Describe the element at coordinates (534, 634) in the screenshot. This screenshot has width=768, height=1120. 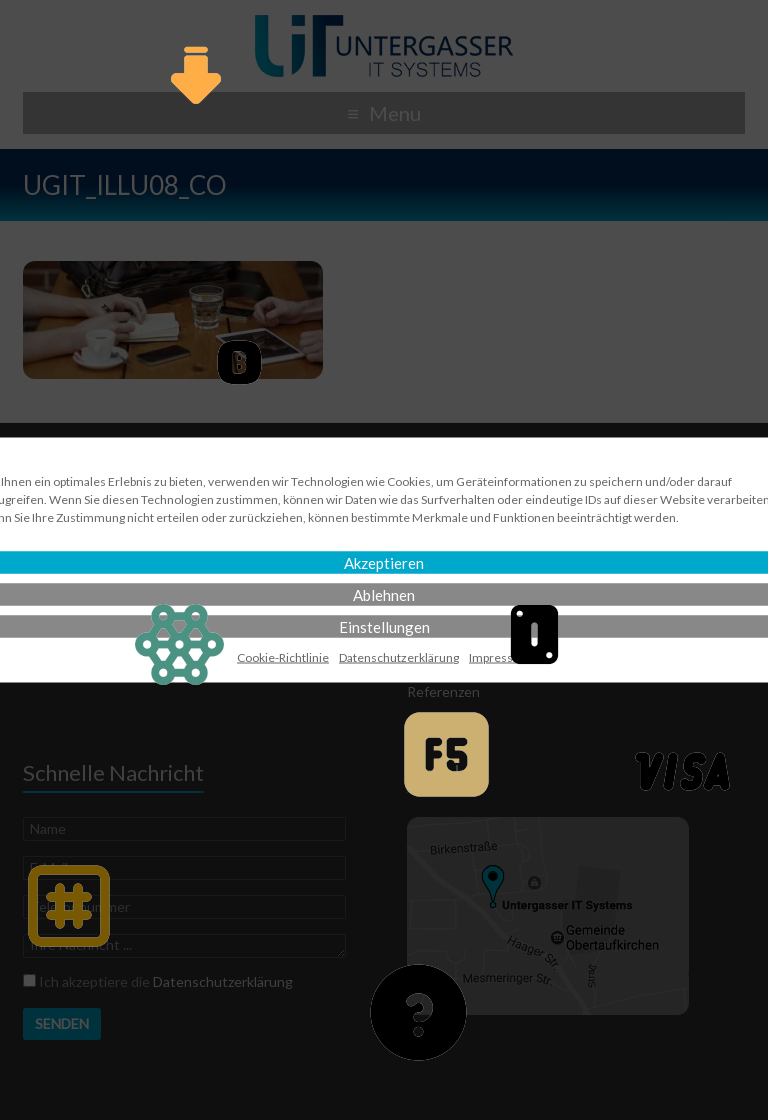
I see `ace of clubs playing card` at that location.